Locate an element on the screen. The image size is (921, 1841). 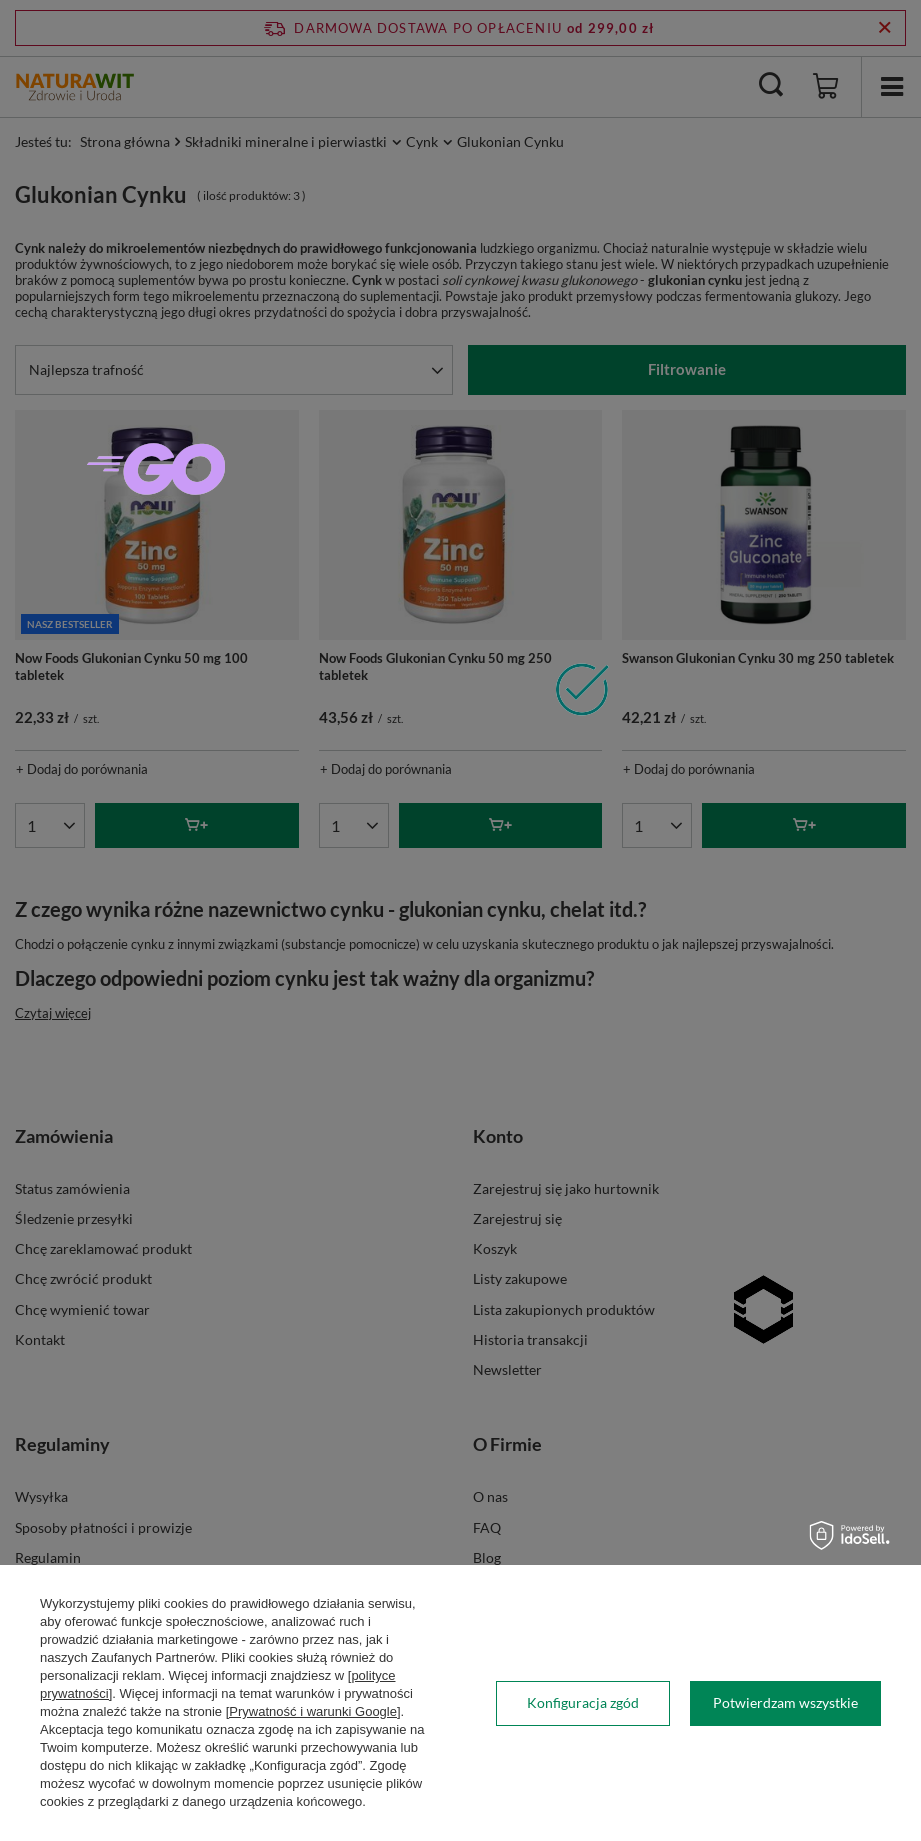
go programming language logo is located at coordinates (156, 469).